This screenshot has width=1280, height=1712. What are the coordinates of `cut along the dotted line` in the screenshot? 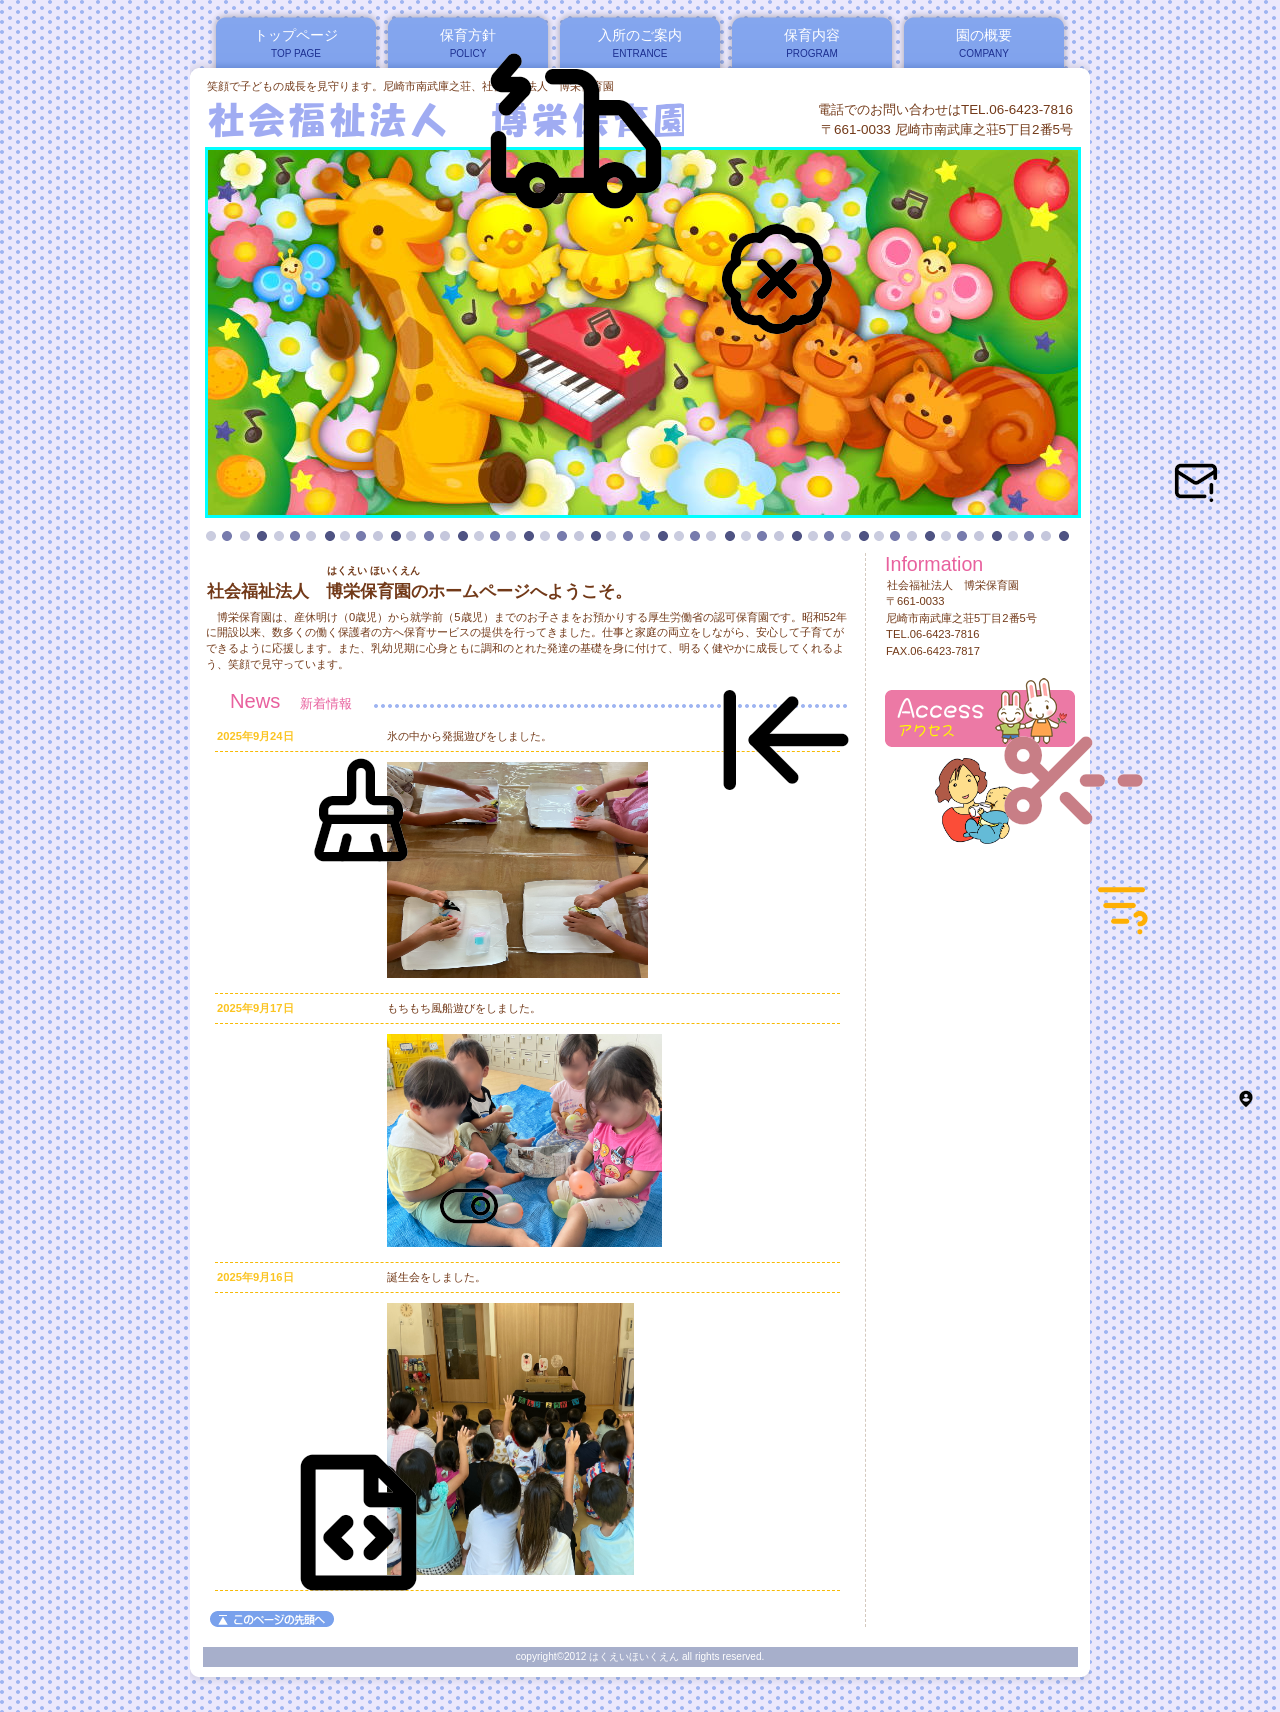 It's located at (1073, 780).